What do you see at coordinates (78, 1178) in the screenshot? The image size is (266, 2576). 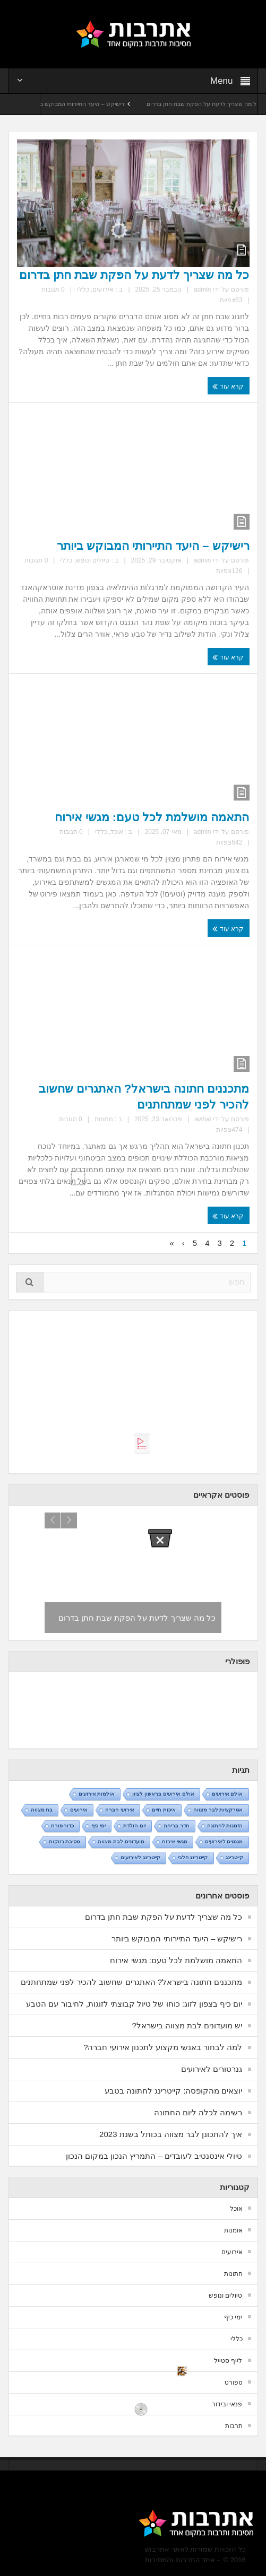 I see `indicates content not yet loaded` at bounding box center [78, 1178].